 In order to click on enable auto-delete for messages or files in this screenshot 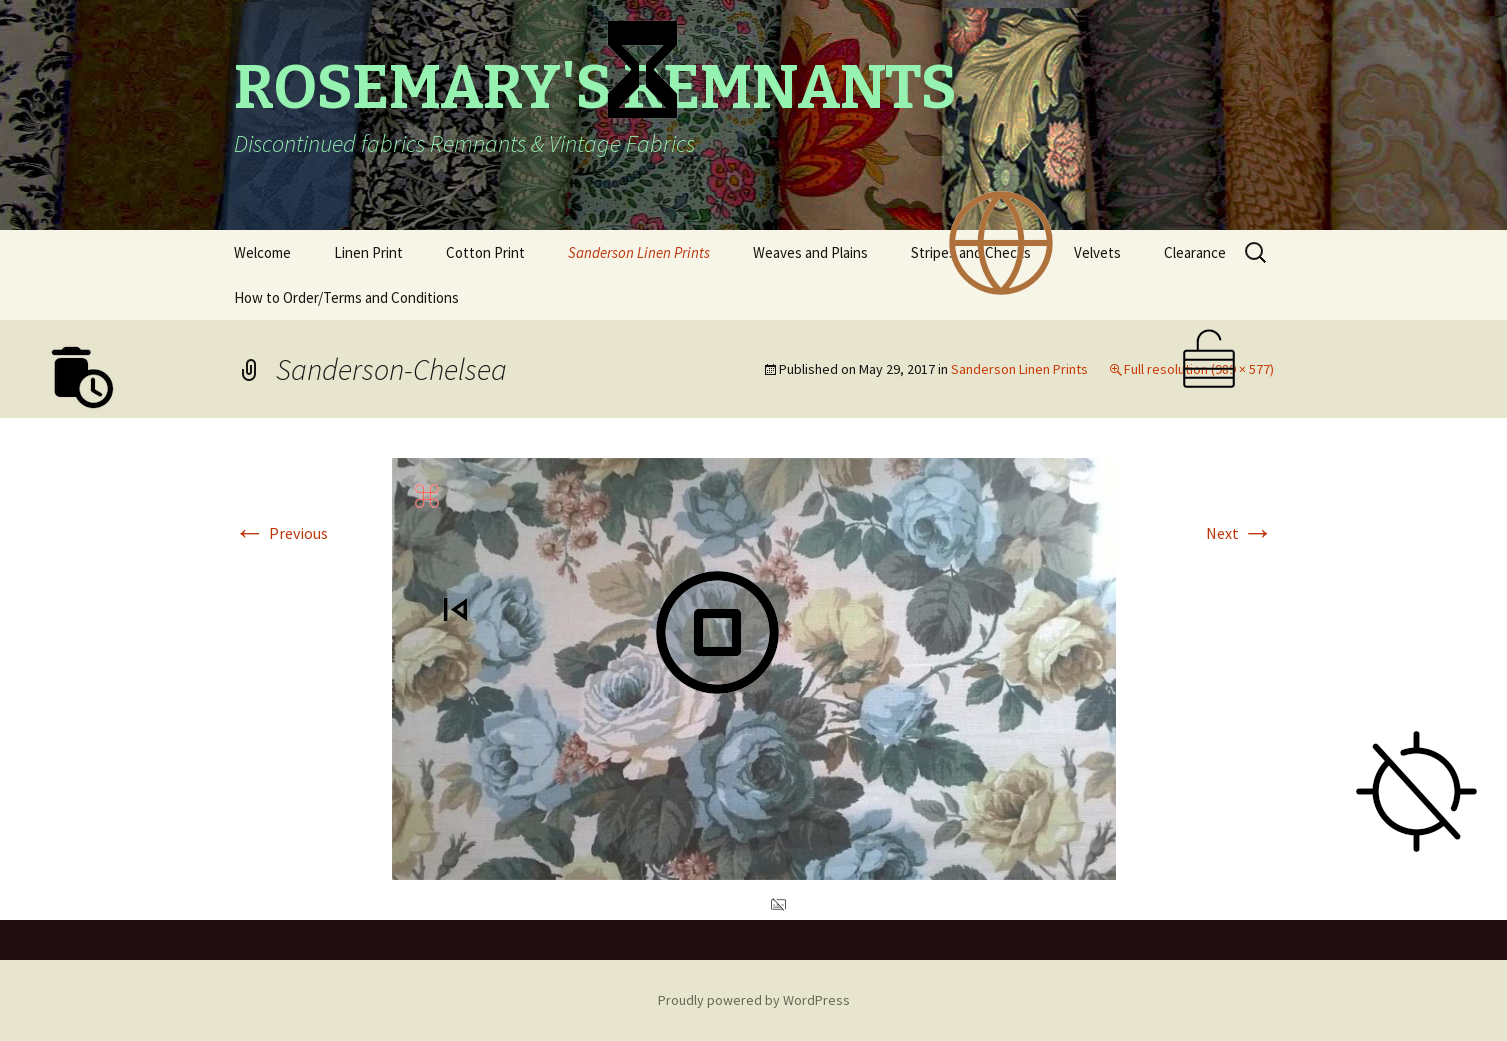, I will do `click(82, 377)`.